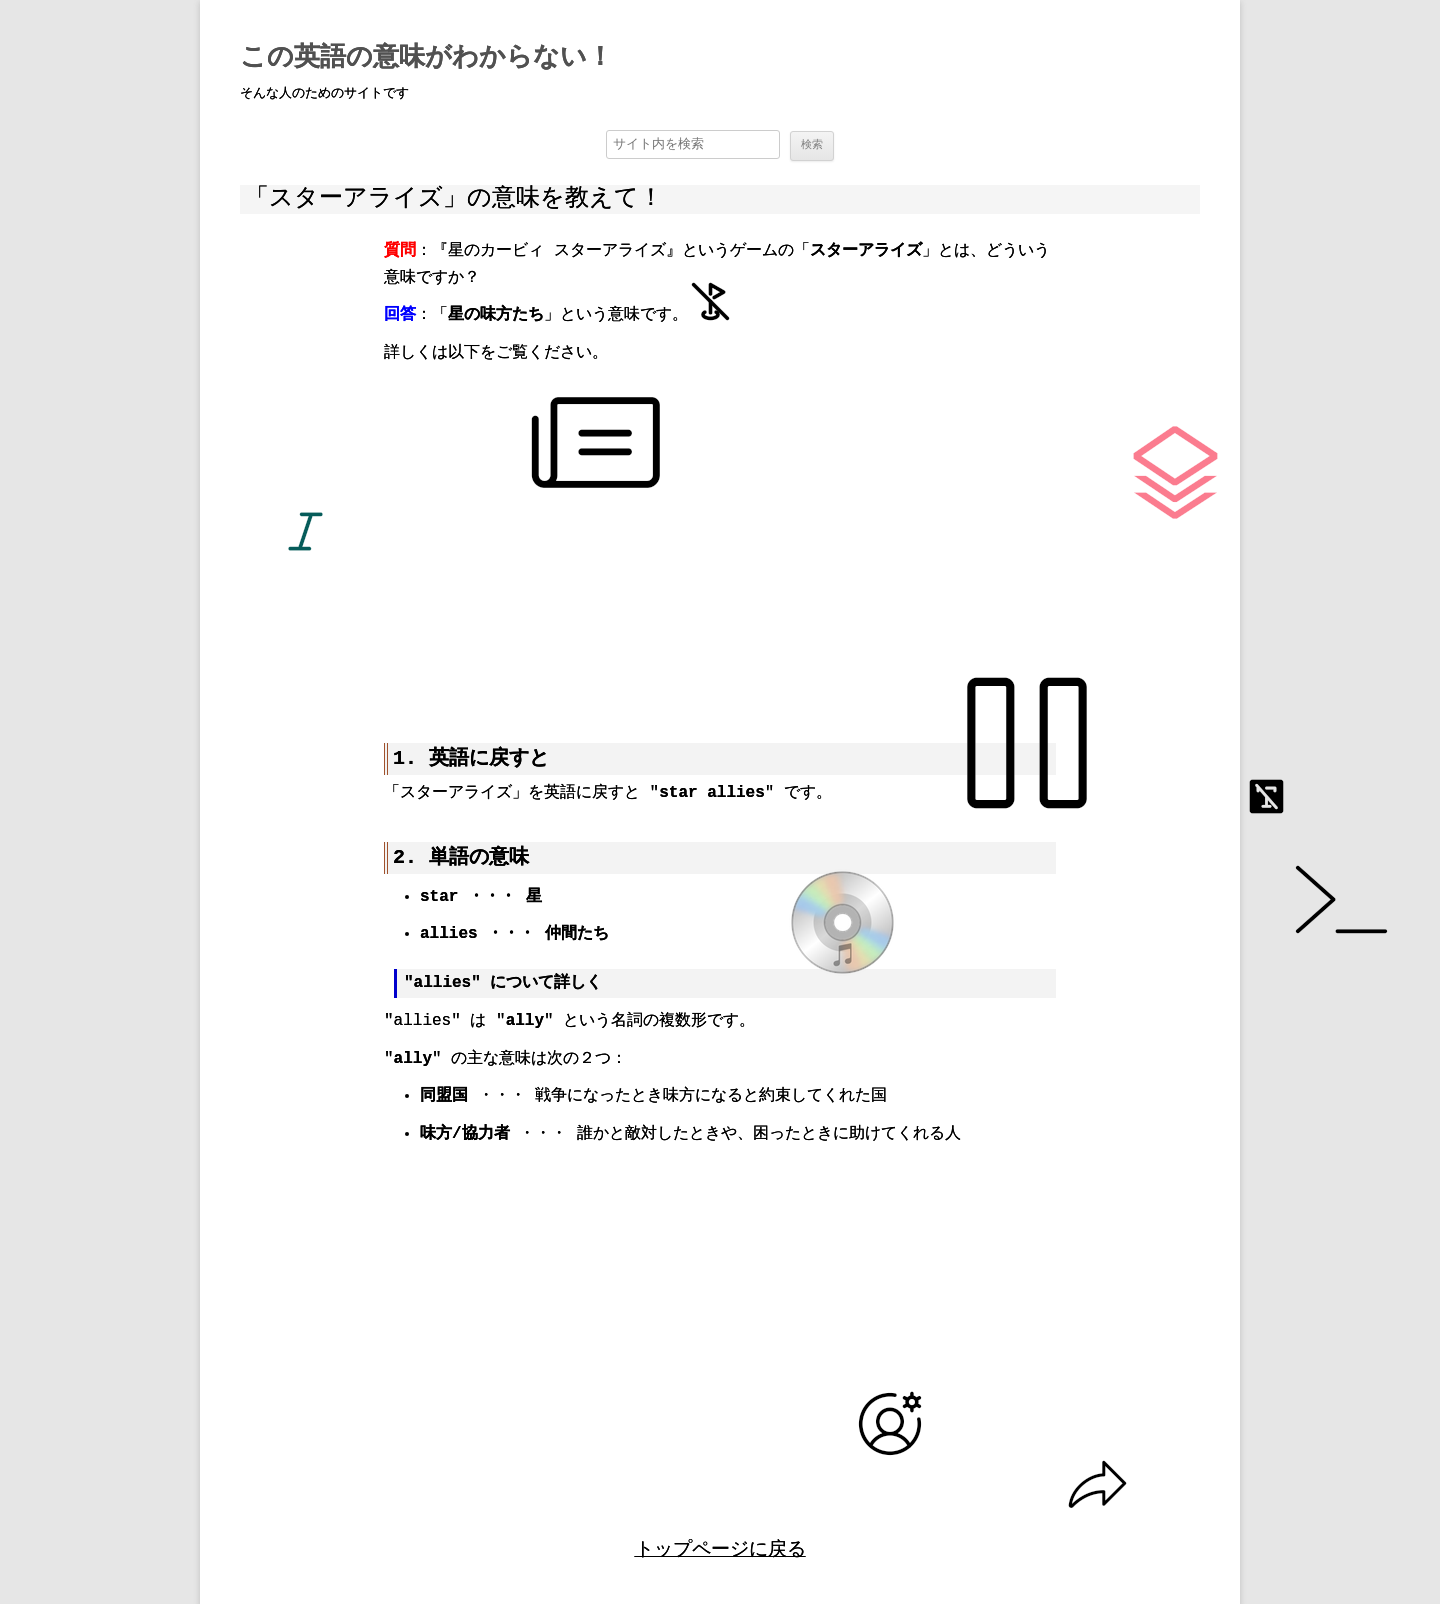 Image resolution: width=1440 pixels, height=1604 pixels. Describe the element at coordinates (1027, 743) in the screenshot. I see `pause media playback` at that location.